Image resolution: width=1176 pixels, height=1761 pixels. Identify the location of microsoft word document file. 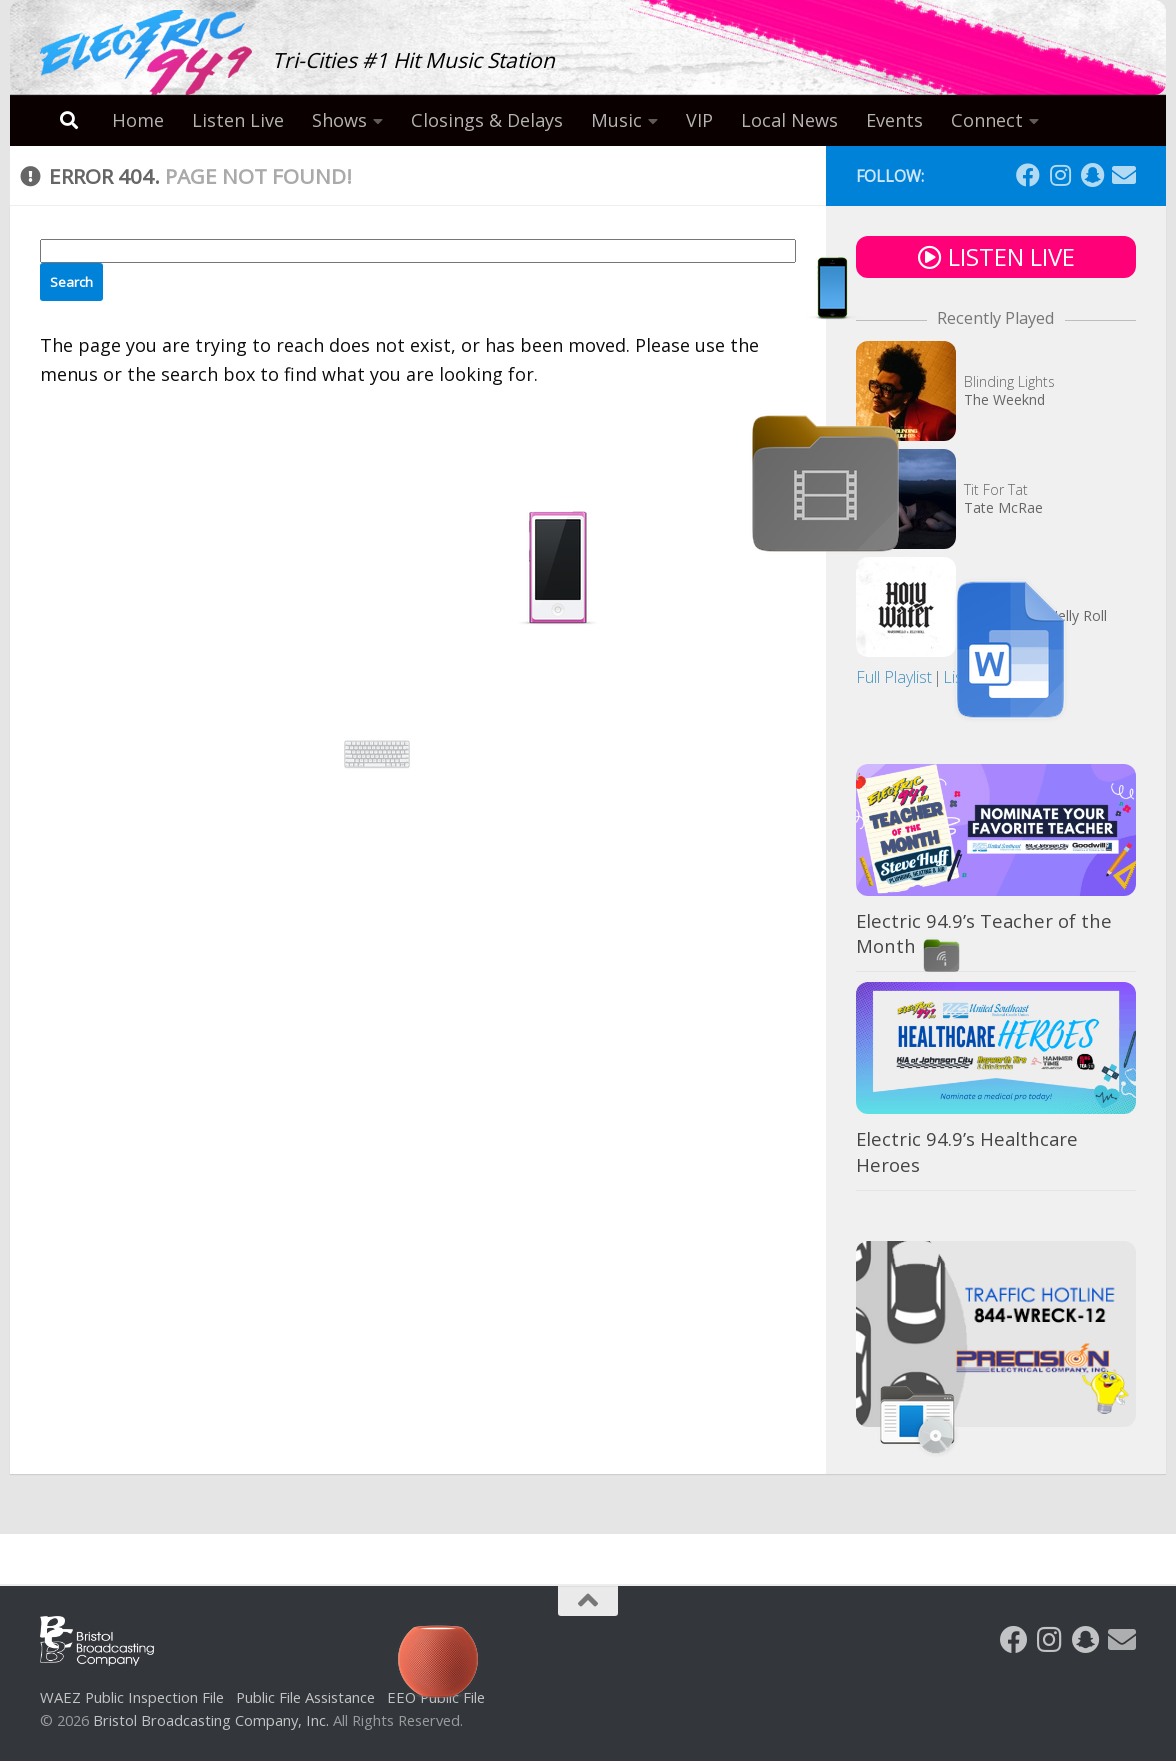
(1010, 649).